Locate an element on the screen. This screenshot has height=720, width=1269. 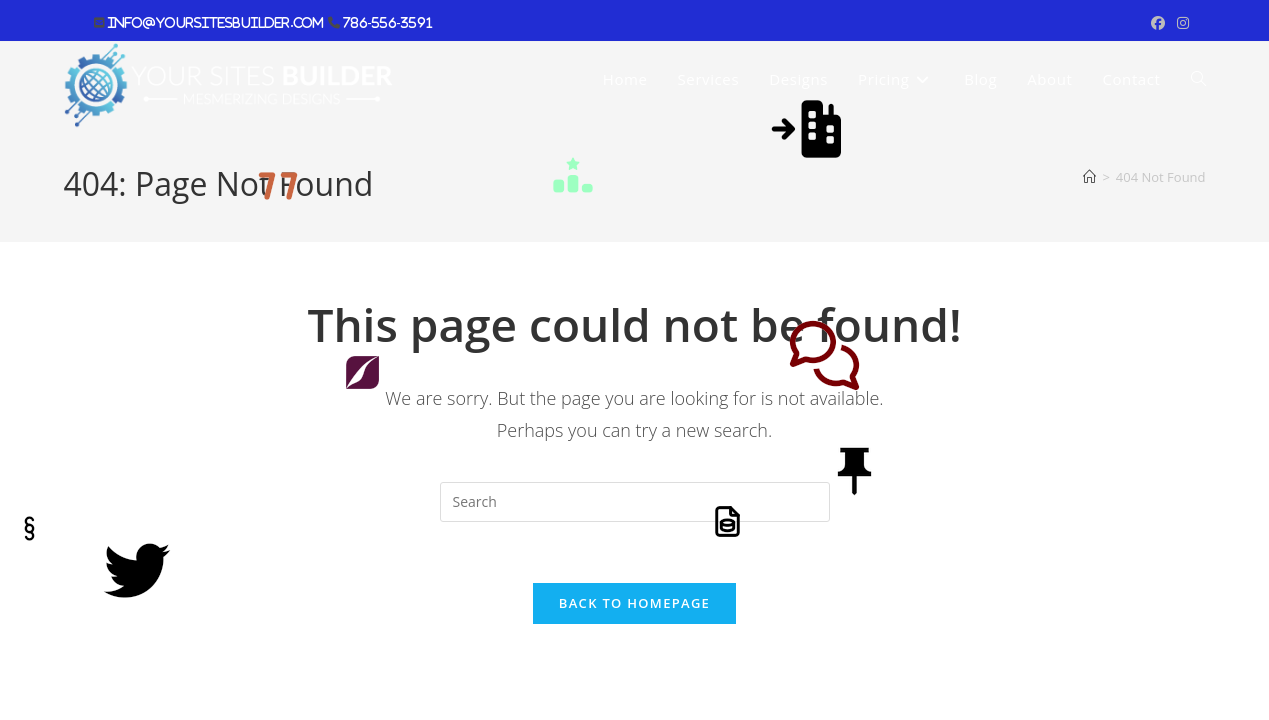
displays the number 77 as a label or badge is located at coordinates (278, 186).